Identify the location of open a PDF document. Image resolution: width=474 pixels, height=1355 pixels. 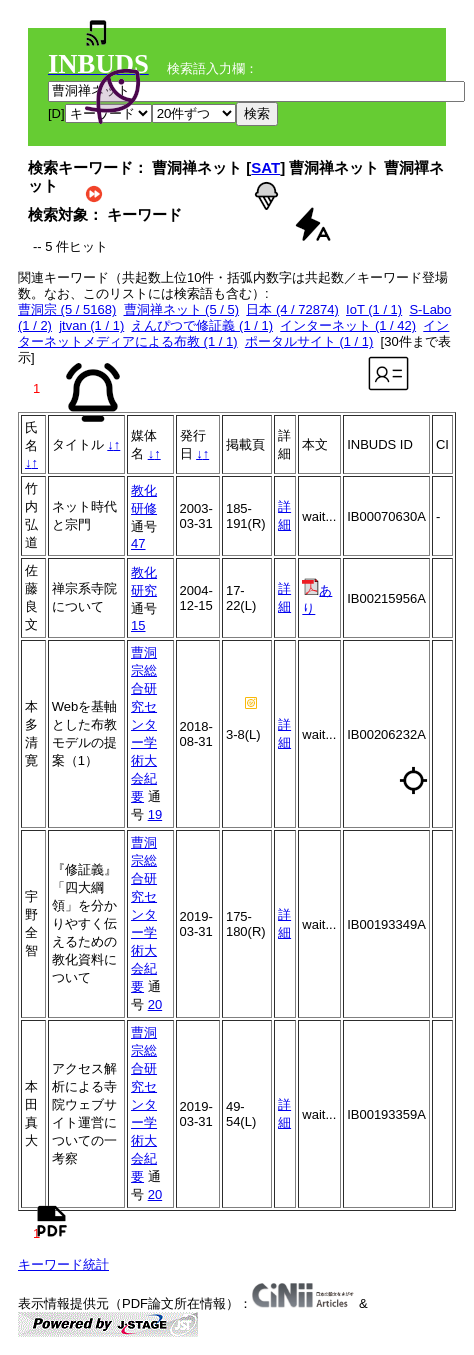
(51, 1222).